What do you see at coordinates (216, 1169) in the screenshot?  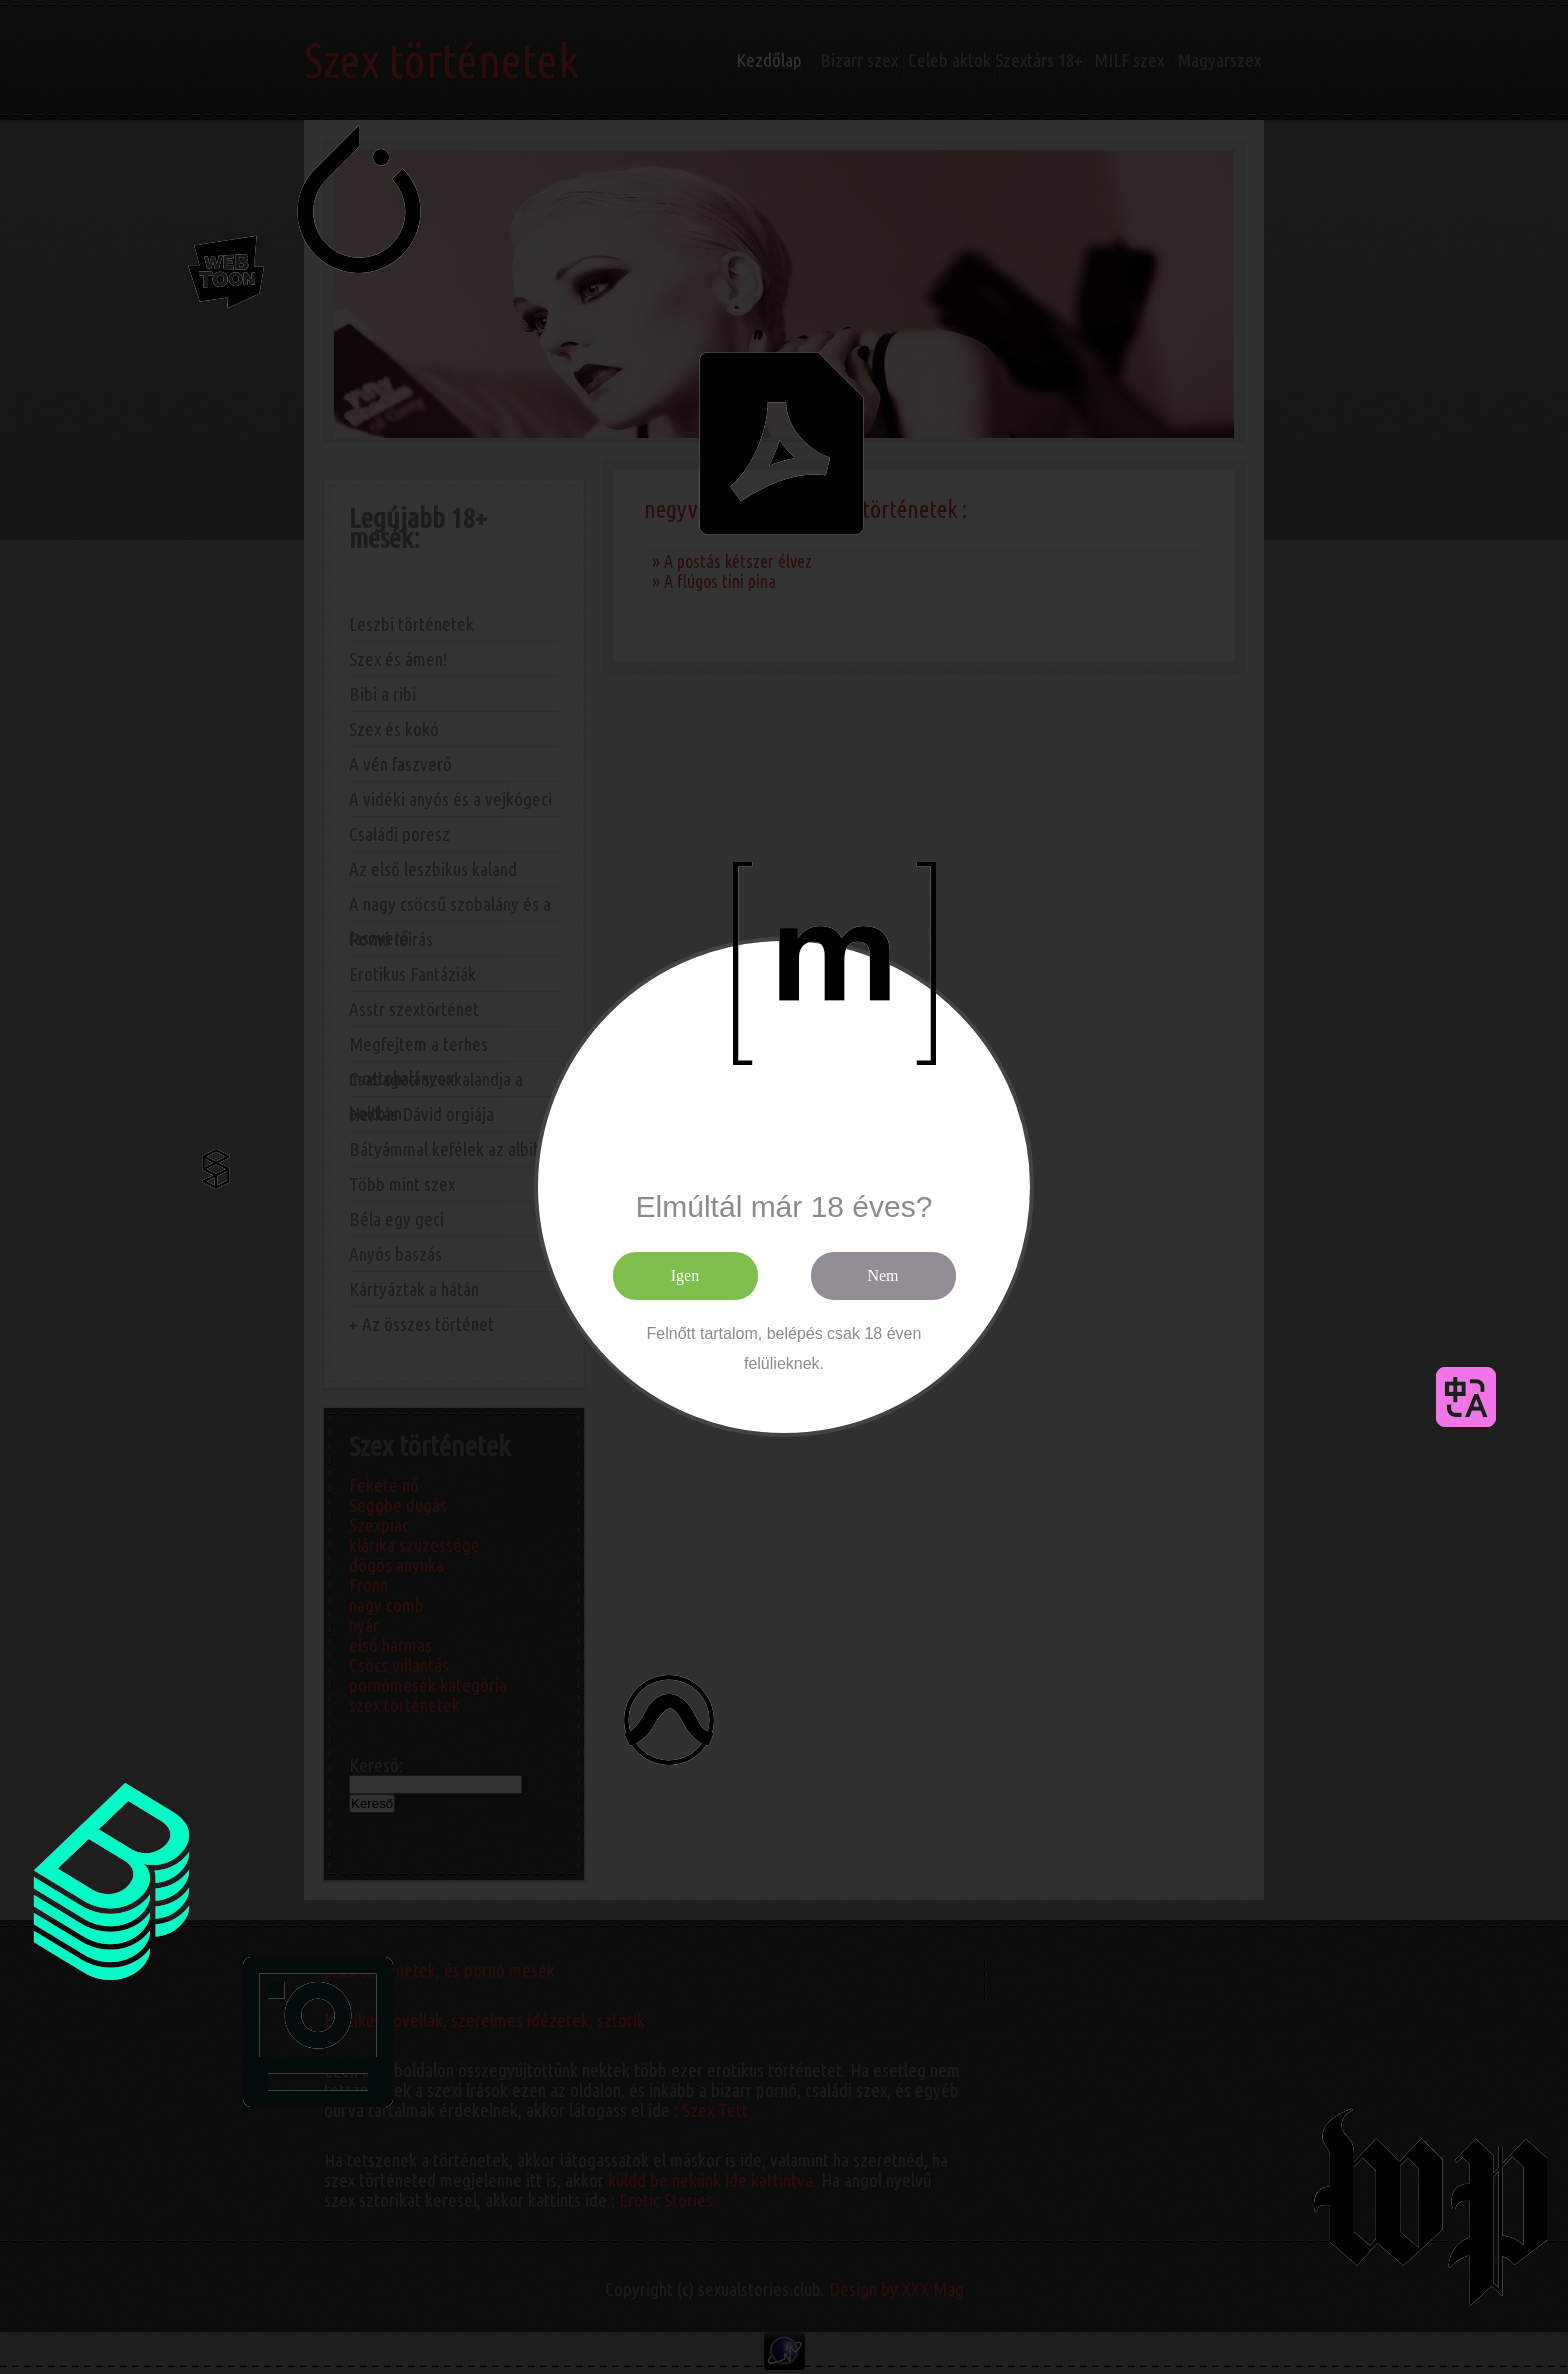 I see `skypack logo` at bounding box center [216, 1169].